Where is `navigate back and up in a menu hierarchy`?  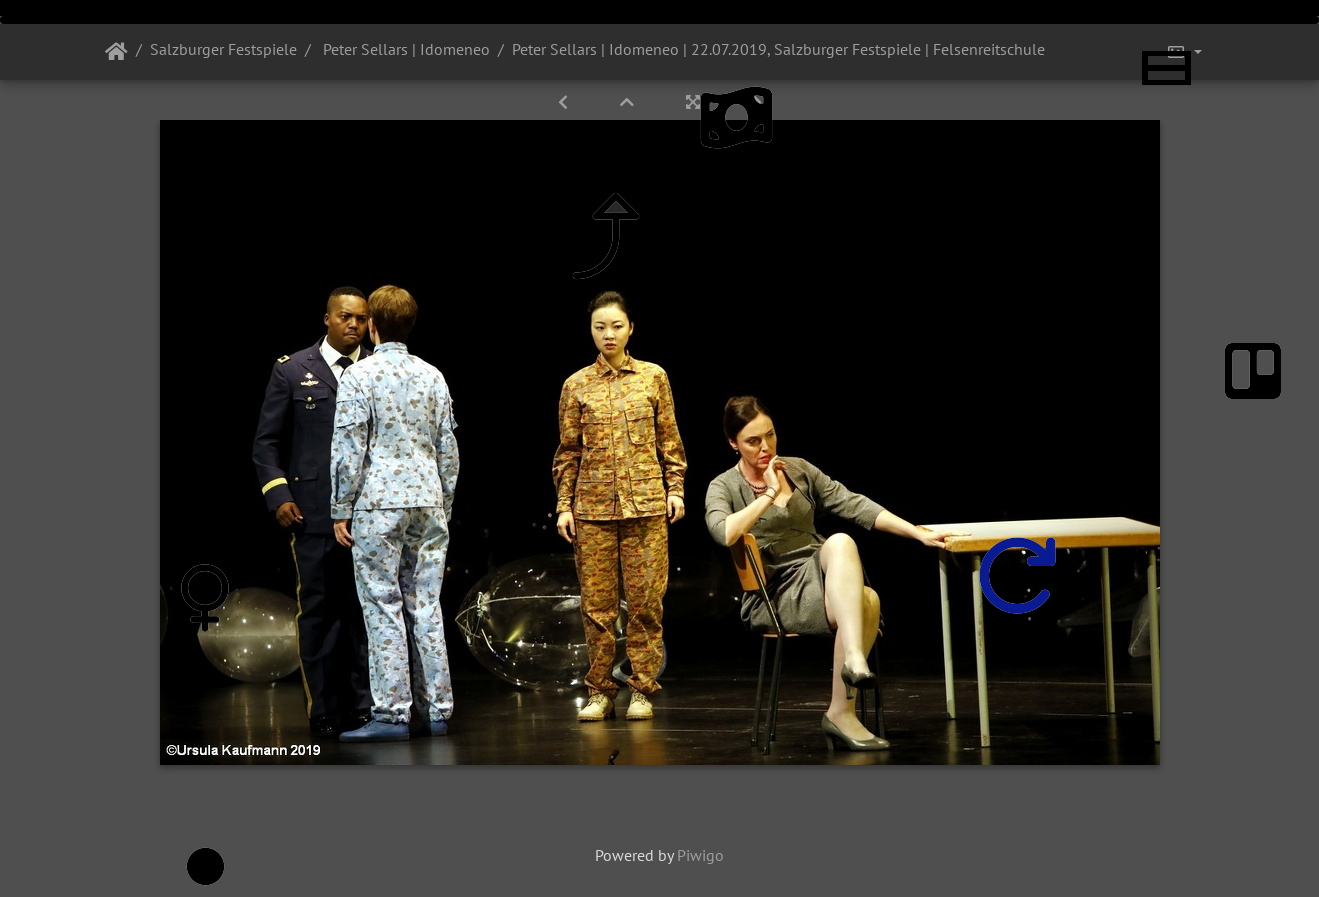 navigate back and up in a menu hierarchy is located at coordinates (606, 236).